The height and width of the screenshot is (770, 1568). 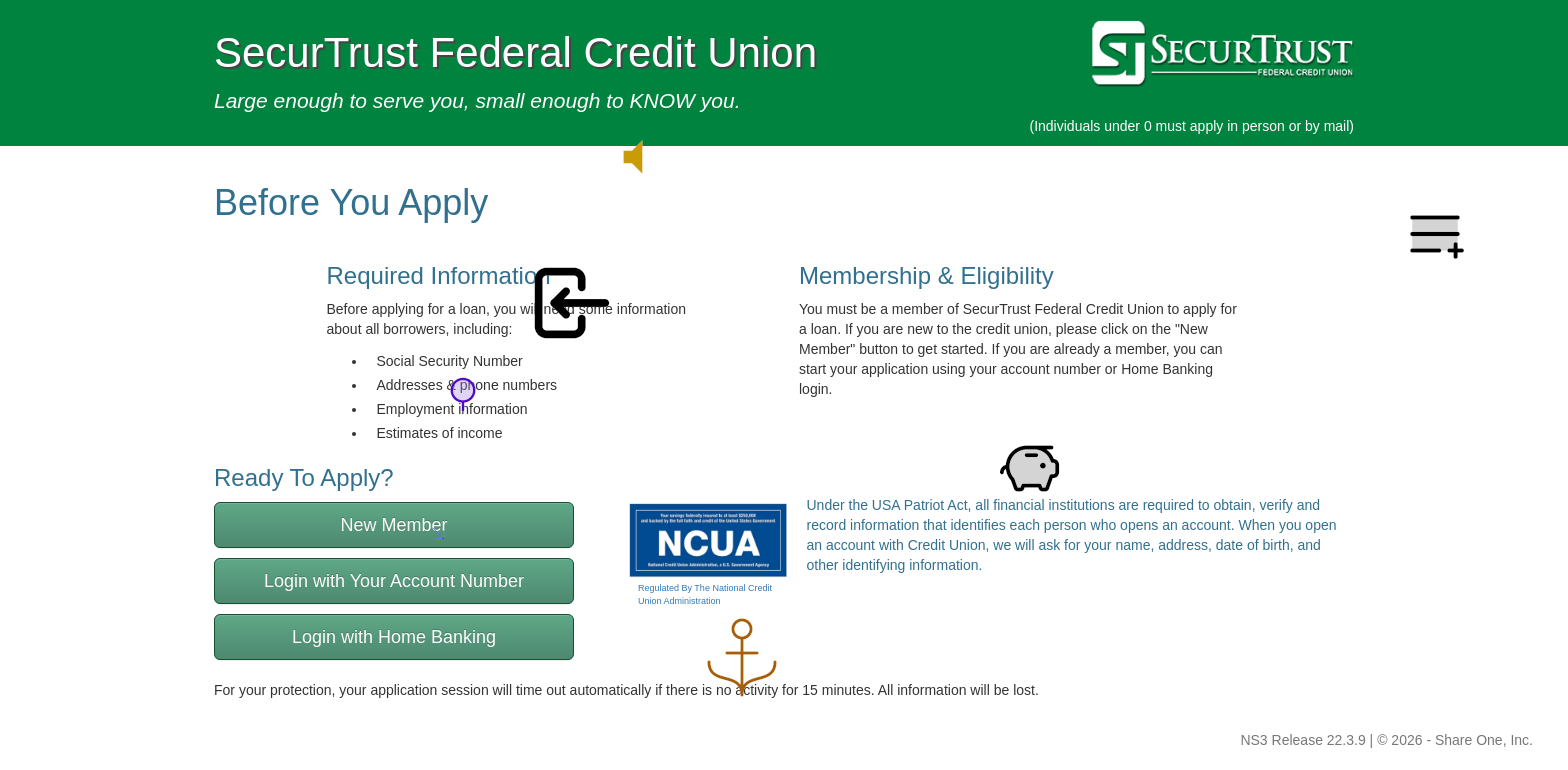 I want to click on select neuter or non-binary gender option, so click(x=463, y=394).